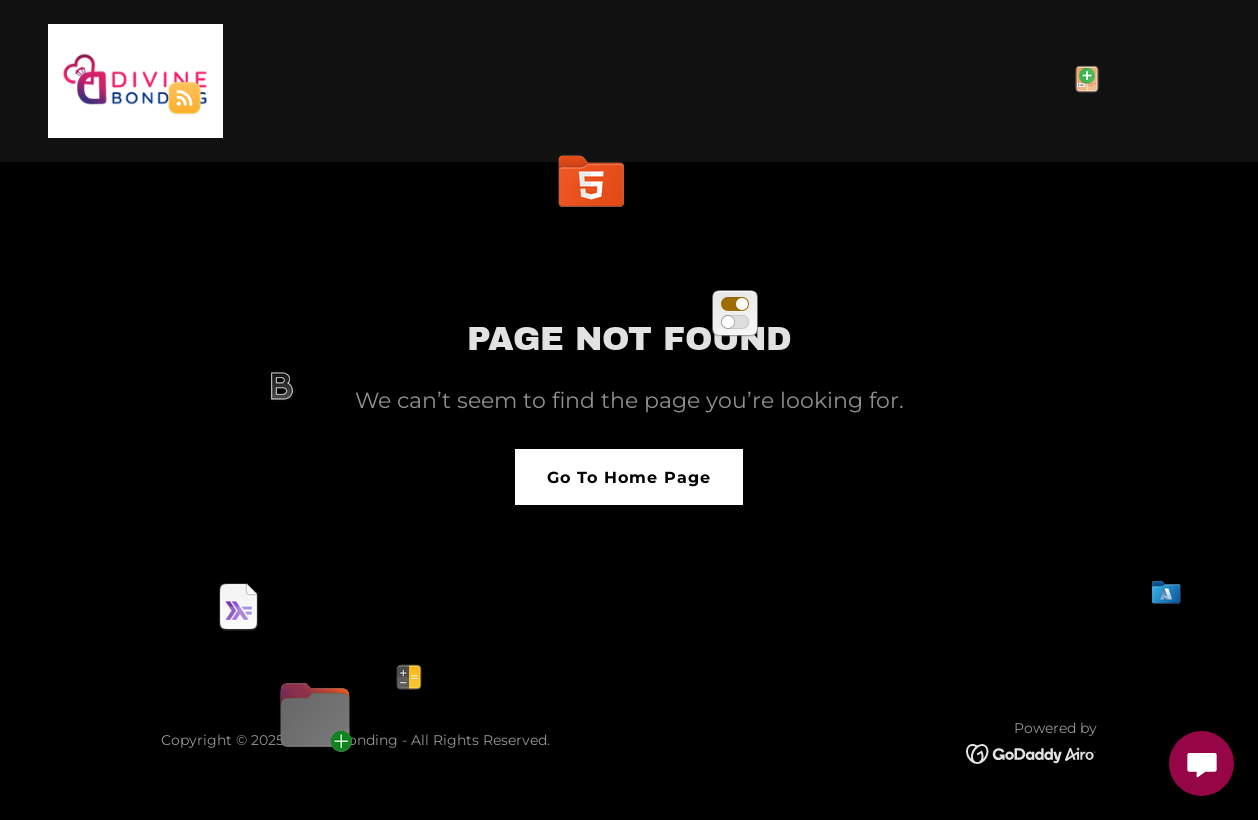  I want to click on a haskell source code file, so click(238, 606).